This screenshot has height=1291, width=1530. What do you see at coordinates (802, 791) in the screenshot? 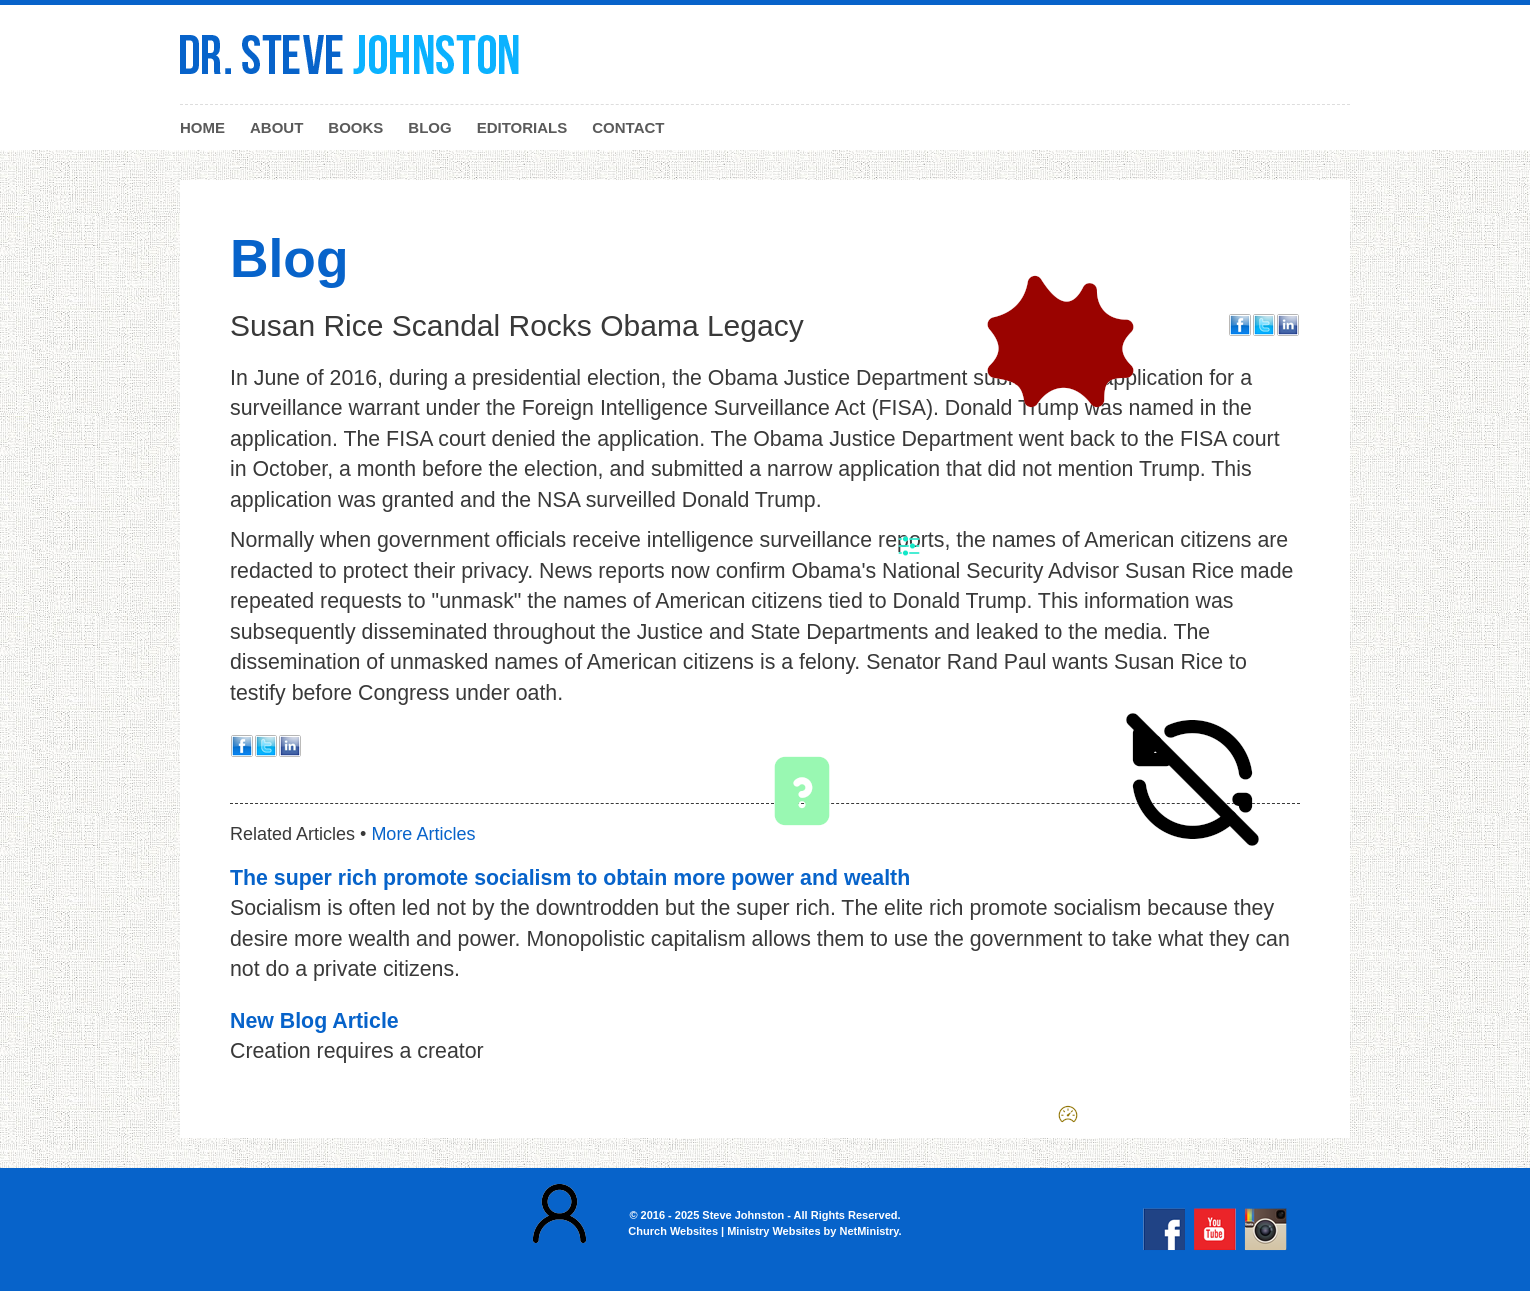
I see `unknown or unrecognized device detected` at bounding box center [802, 791].